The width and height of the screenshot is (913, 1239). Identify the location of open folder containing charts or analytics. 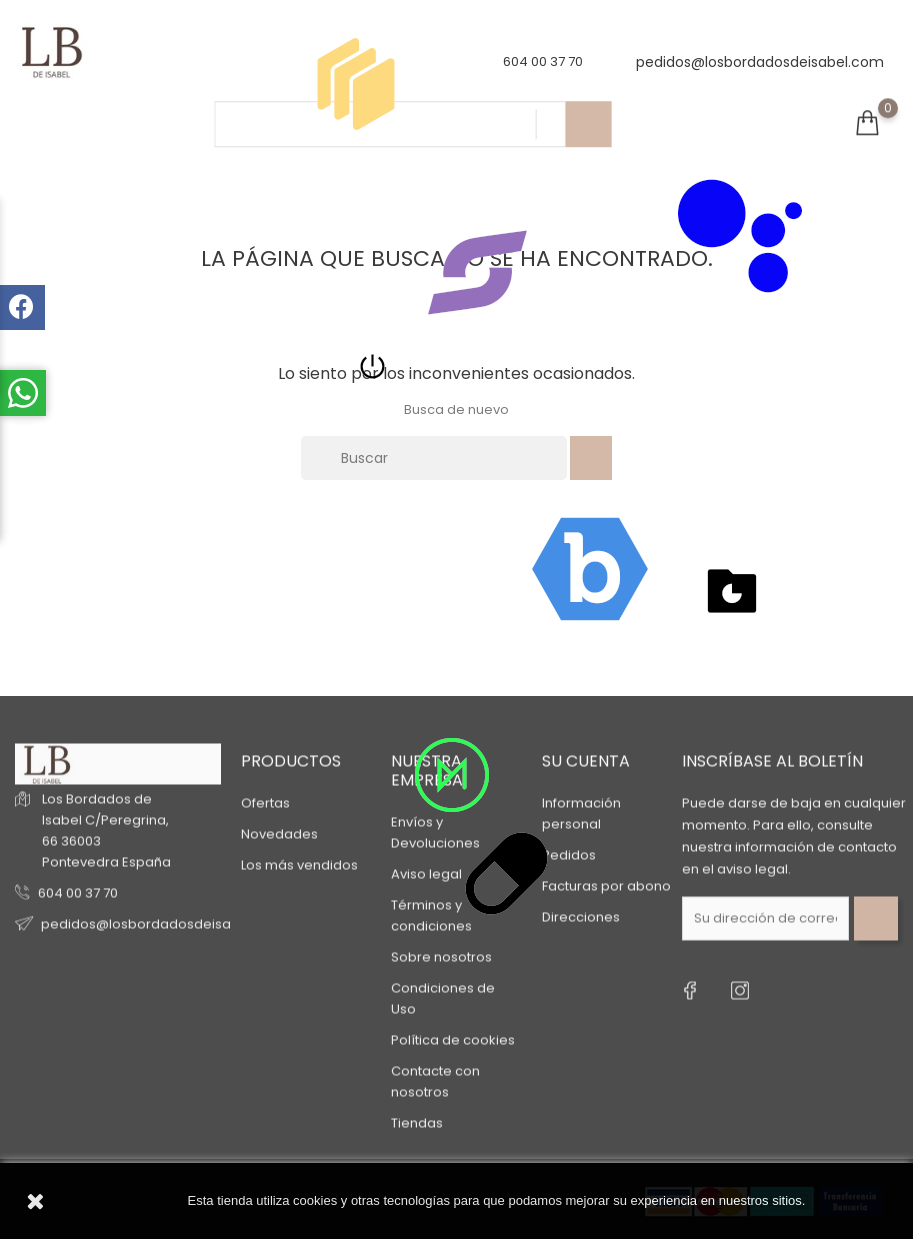
(732, 591).